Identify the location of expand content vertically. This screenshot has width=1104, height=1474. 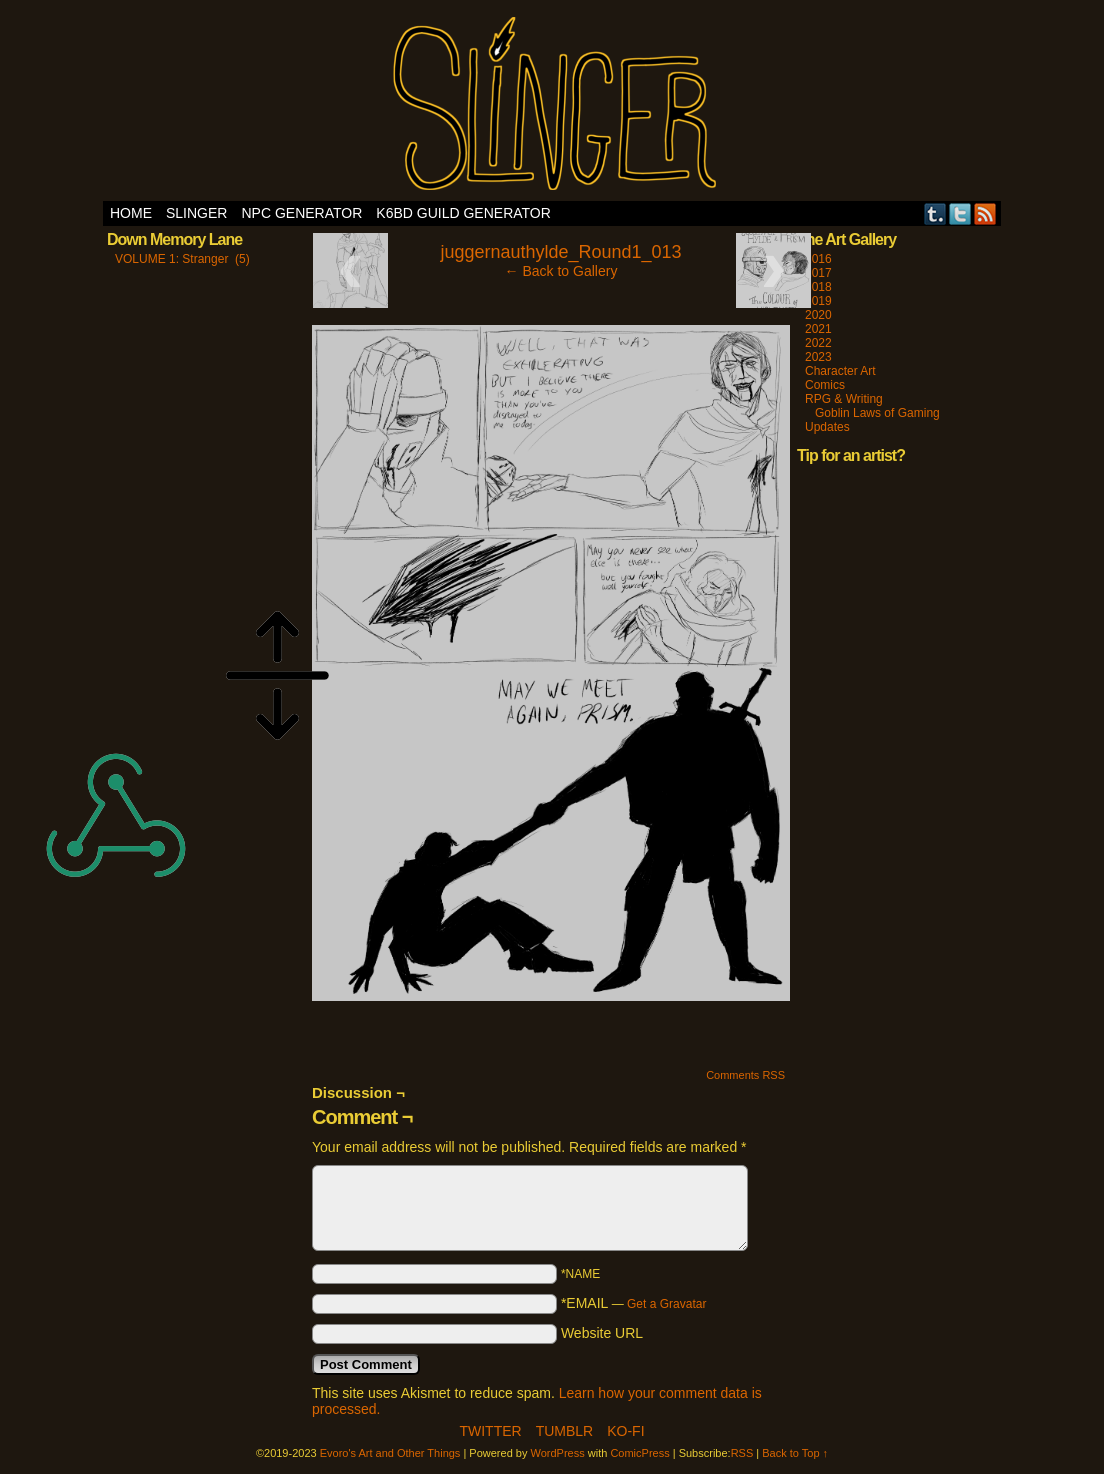
(277, 675).